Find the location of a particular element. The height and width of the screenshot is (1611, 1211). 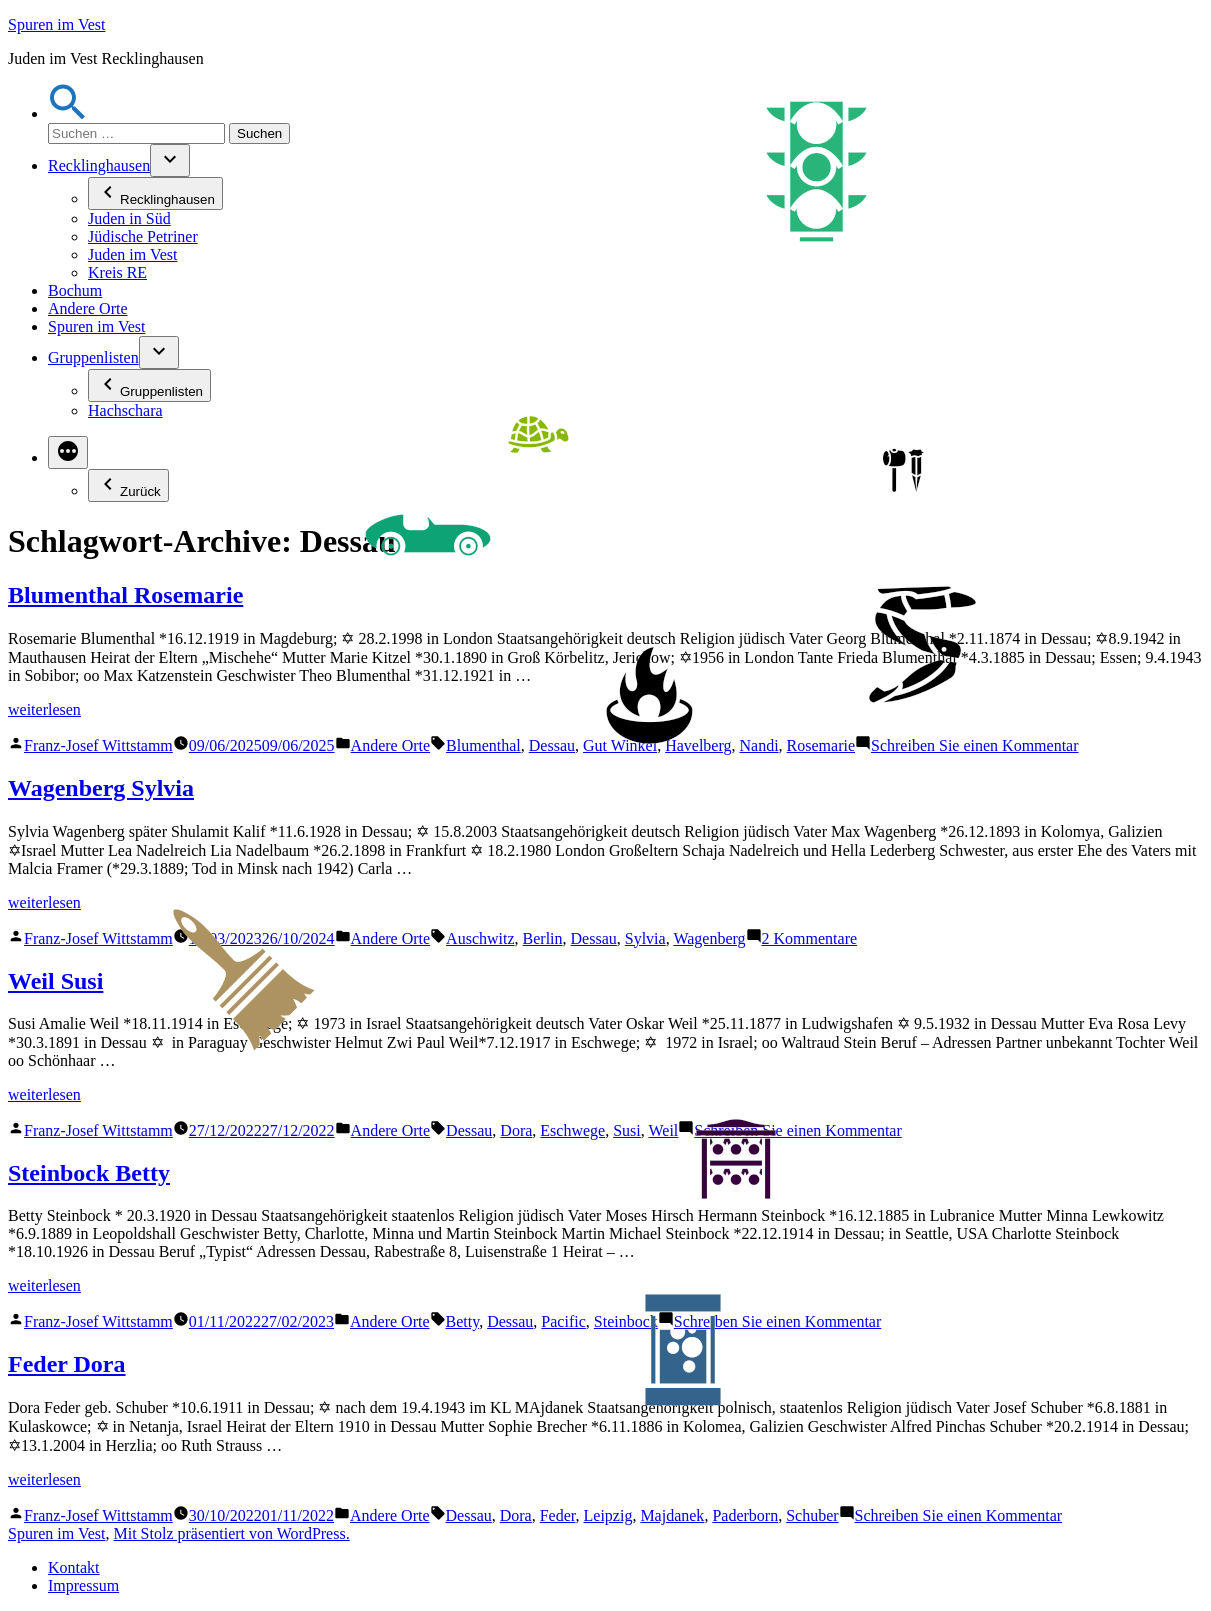

access painting or drawing tools is located at coordinates (244, 980).